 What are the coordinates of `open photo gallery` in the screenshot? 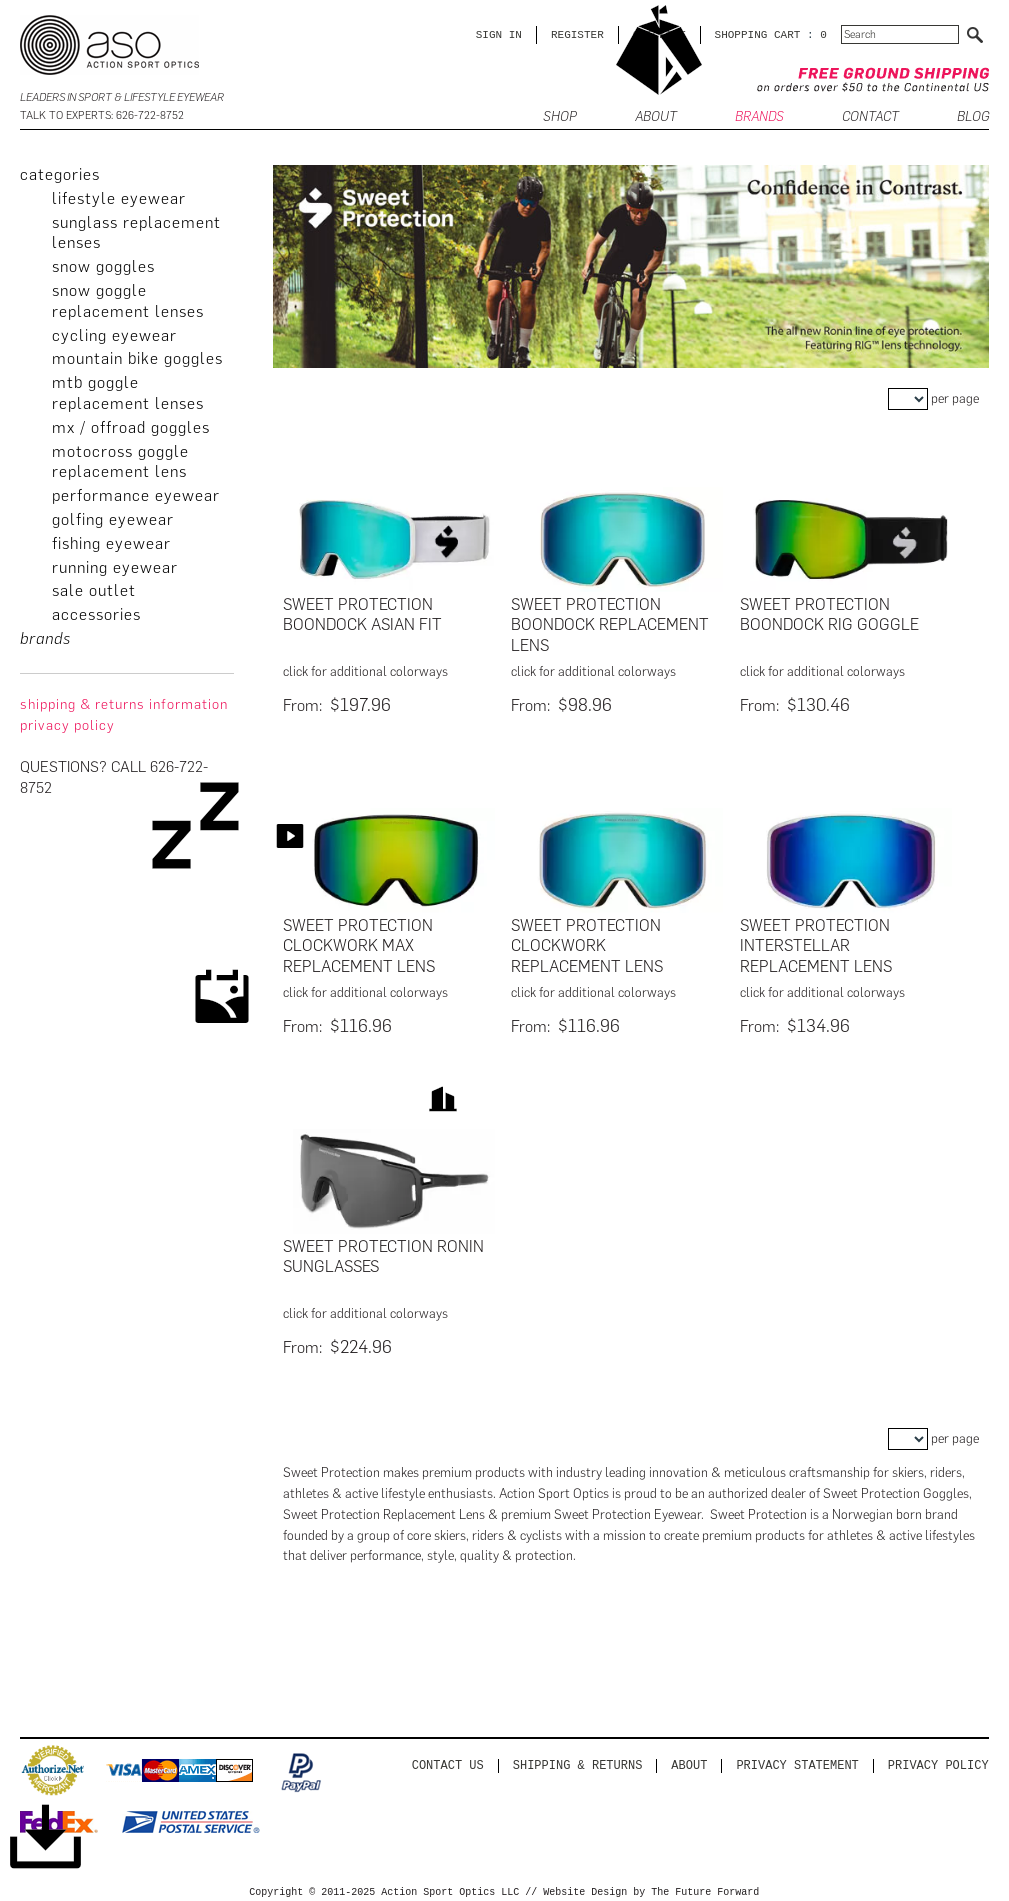 It's located at (222, 999).